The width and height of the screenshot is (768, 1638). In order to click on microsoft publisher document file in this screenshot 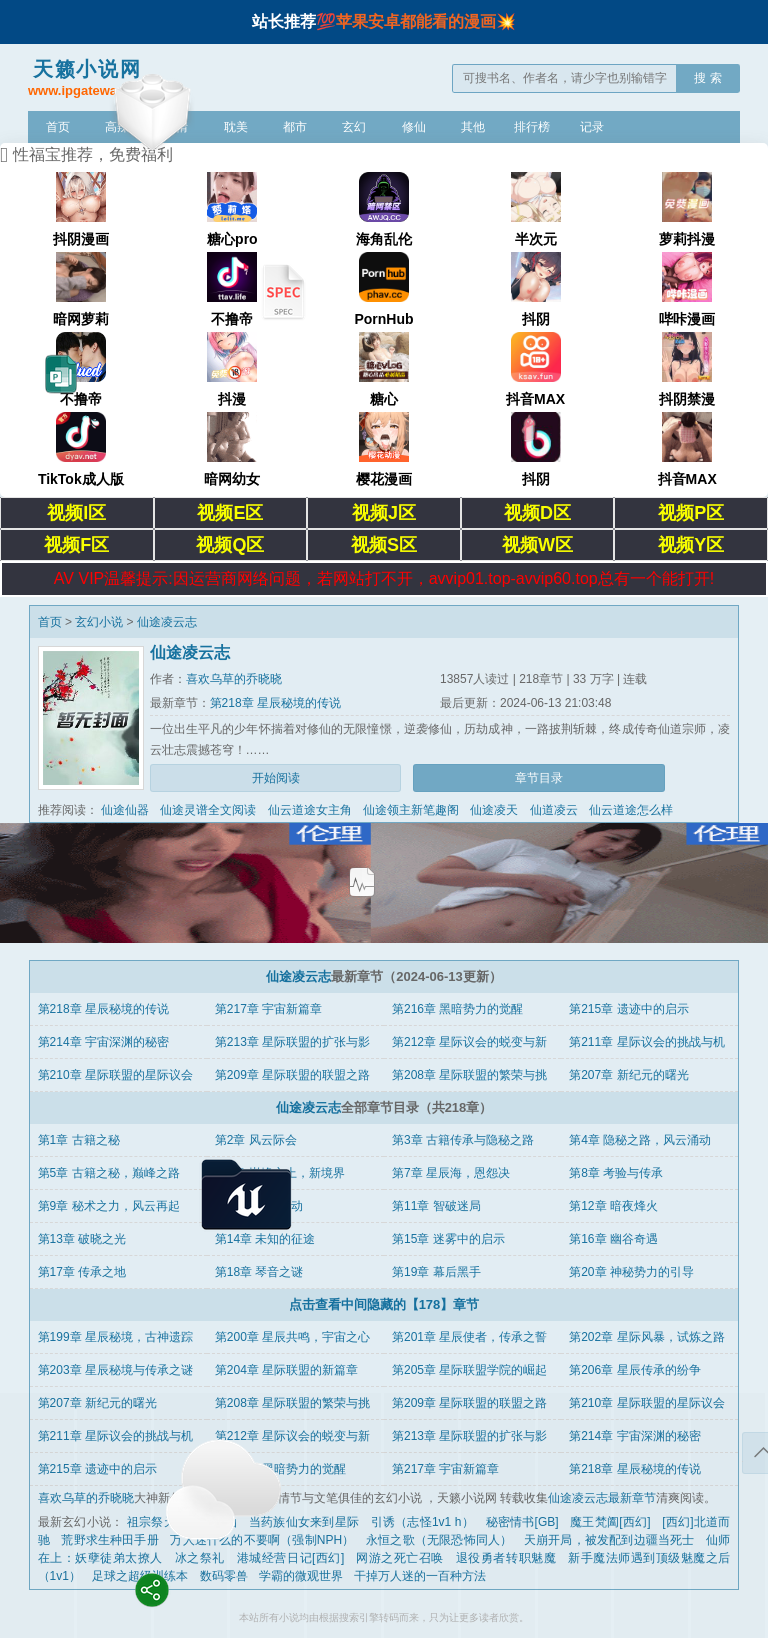, I will do `click(61, 374)`.